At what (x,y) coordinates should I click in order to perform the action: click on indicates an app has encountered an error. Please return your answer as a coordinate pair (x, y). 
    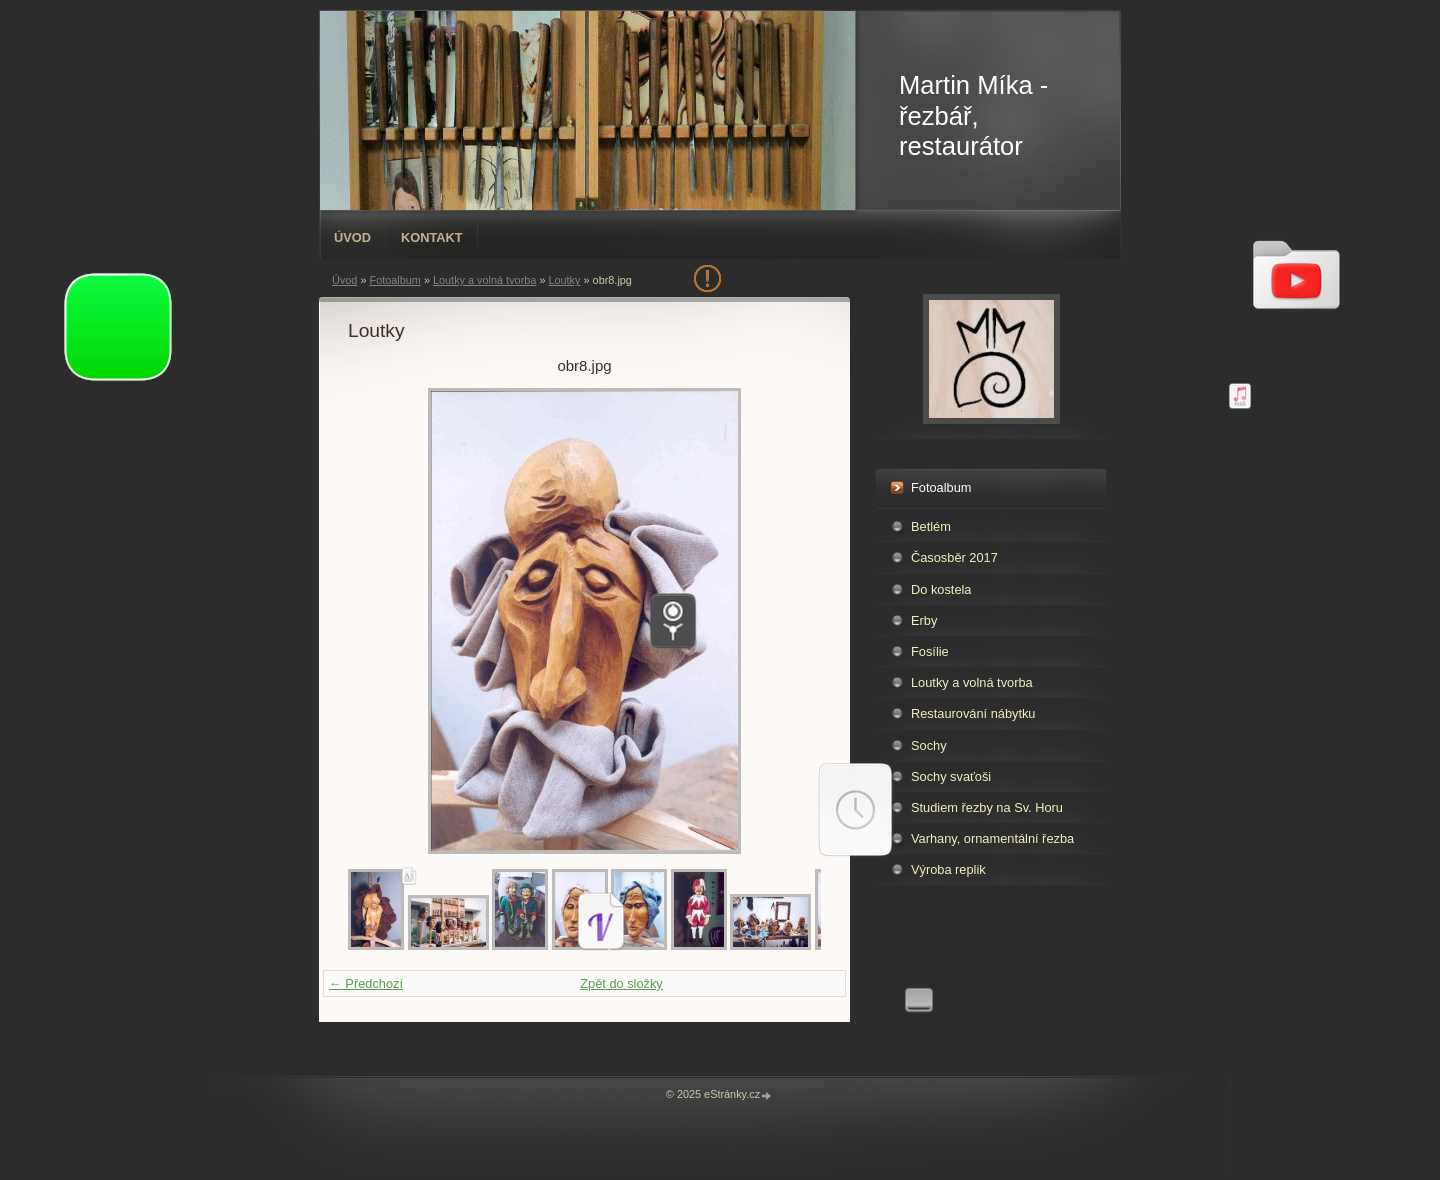
    Looking at the image, I should click on (707, 278).